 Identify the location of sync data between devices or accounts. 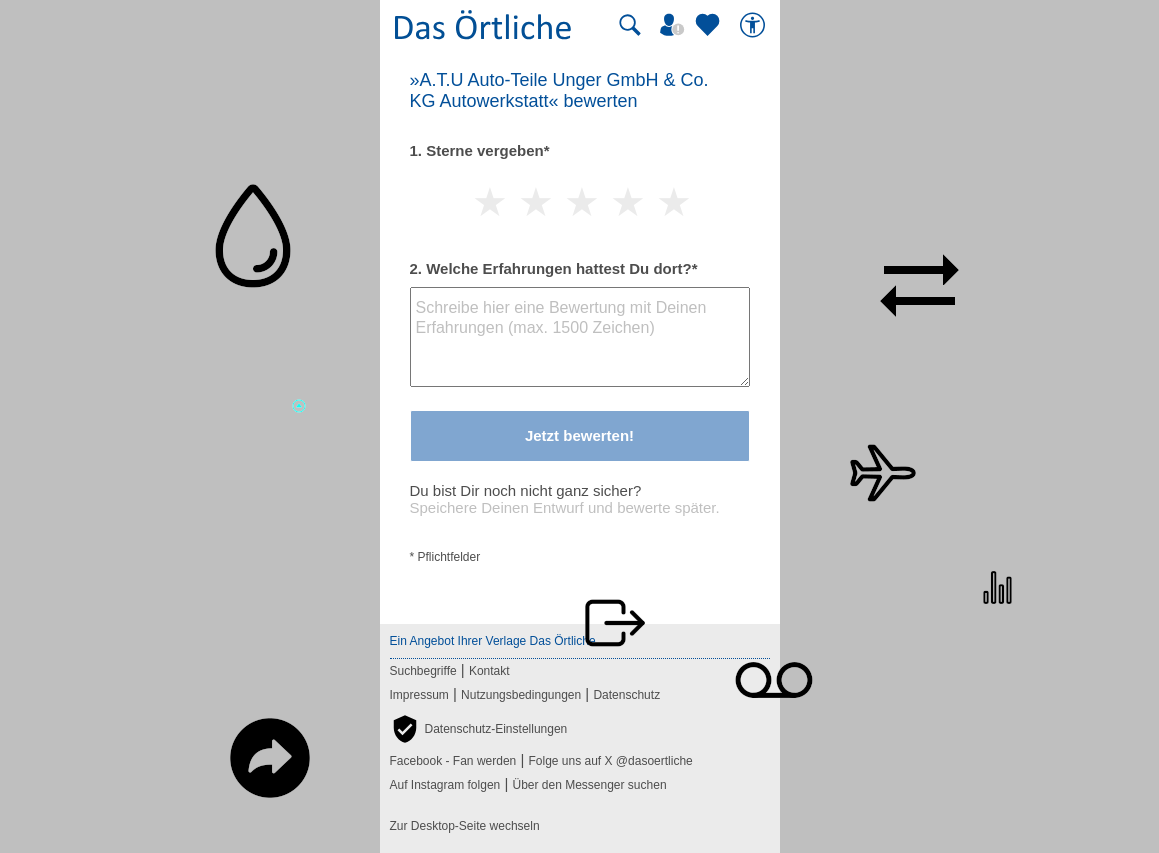
(919, 285).